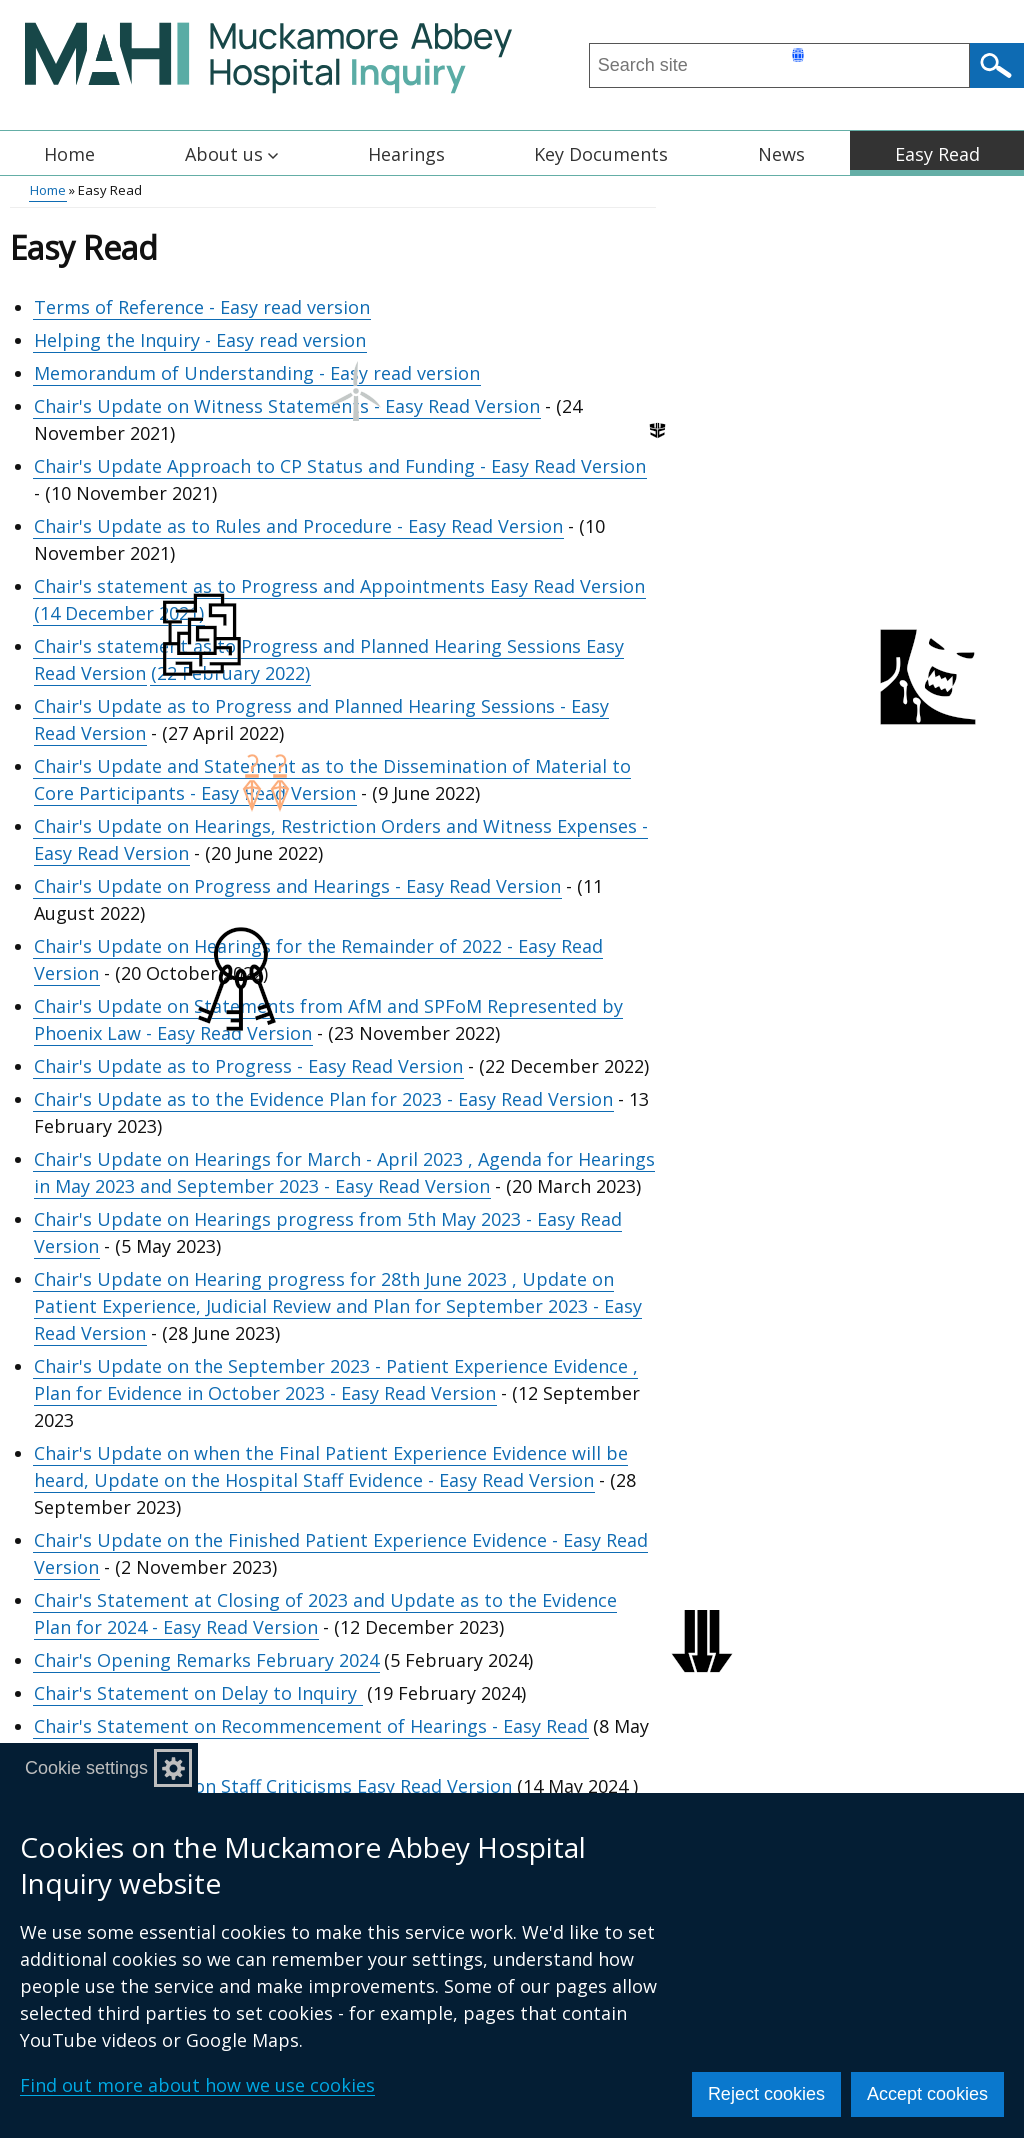 The image size is (1024, 2138). Describe the element at coordinates (657, 430) in the screenshot. I see `abstract game logo or brand icon` at that location.